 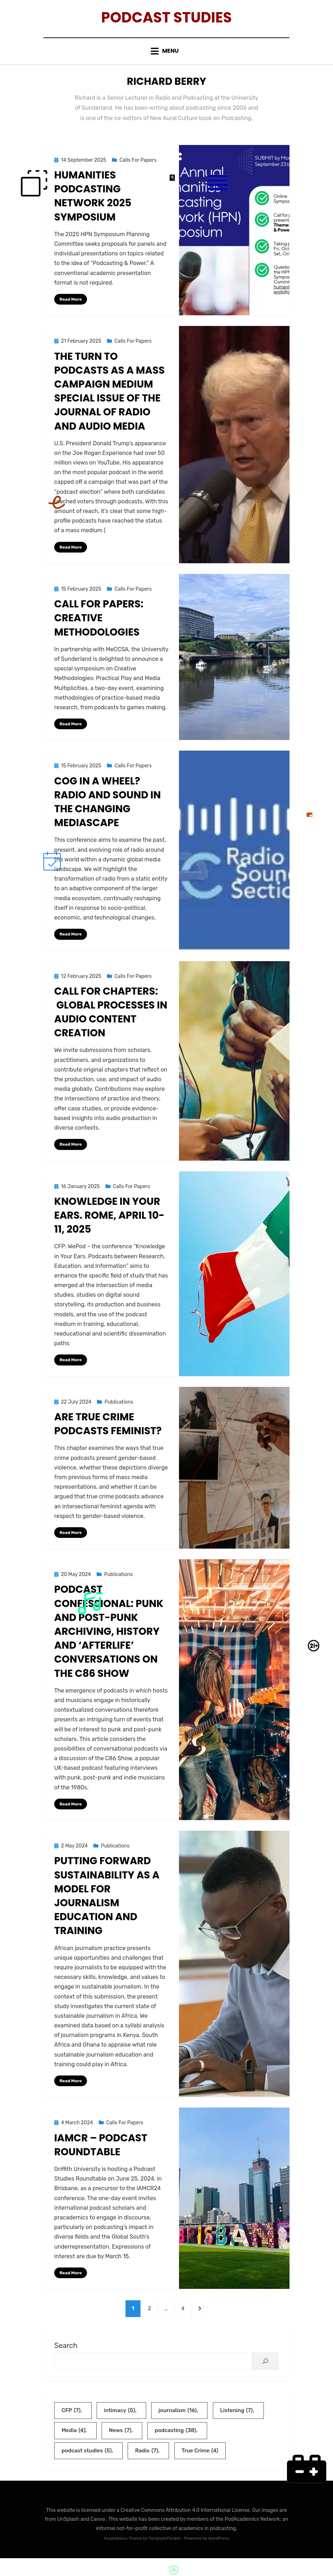 What do you see at coordinates (172, 178) in the screenshot?
I see `view purchase receipt or transaction history` at bounding box center [172, 178].